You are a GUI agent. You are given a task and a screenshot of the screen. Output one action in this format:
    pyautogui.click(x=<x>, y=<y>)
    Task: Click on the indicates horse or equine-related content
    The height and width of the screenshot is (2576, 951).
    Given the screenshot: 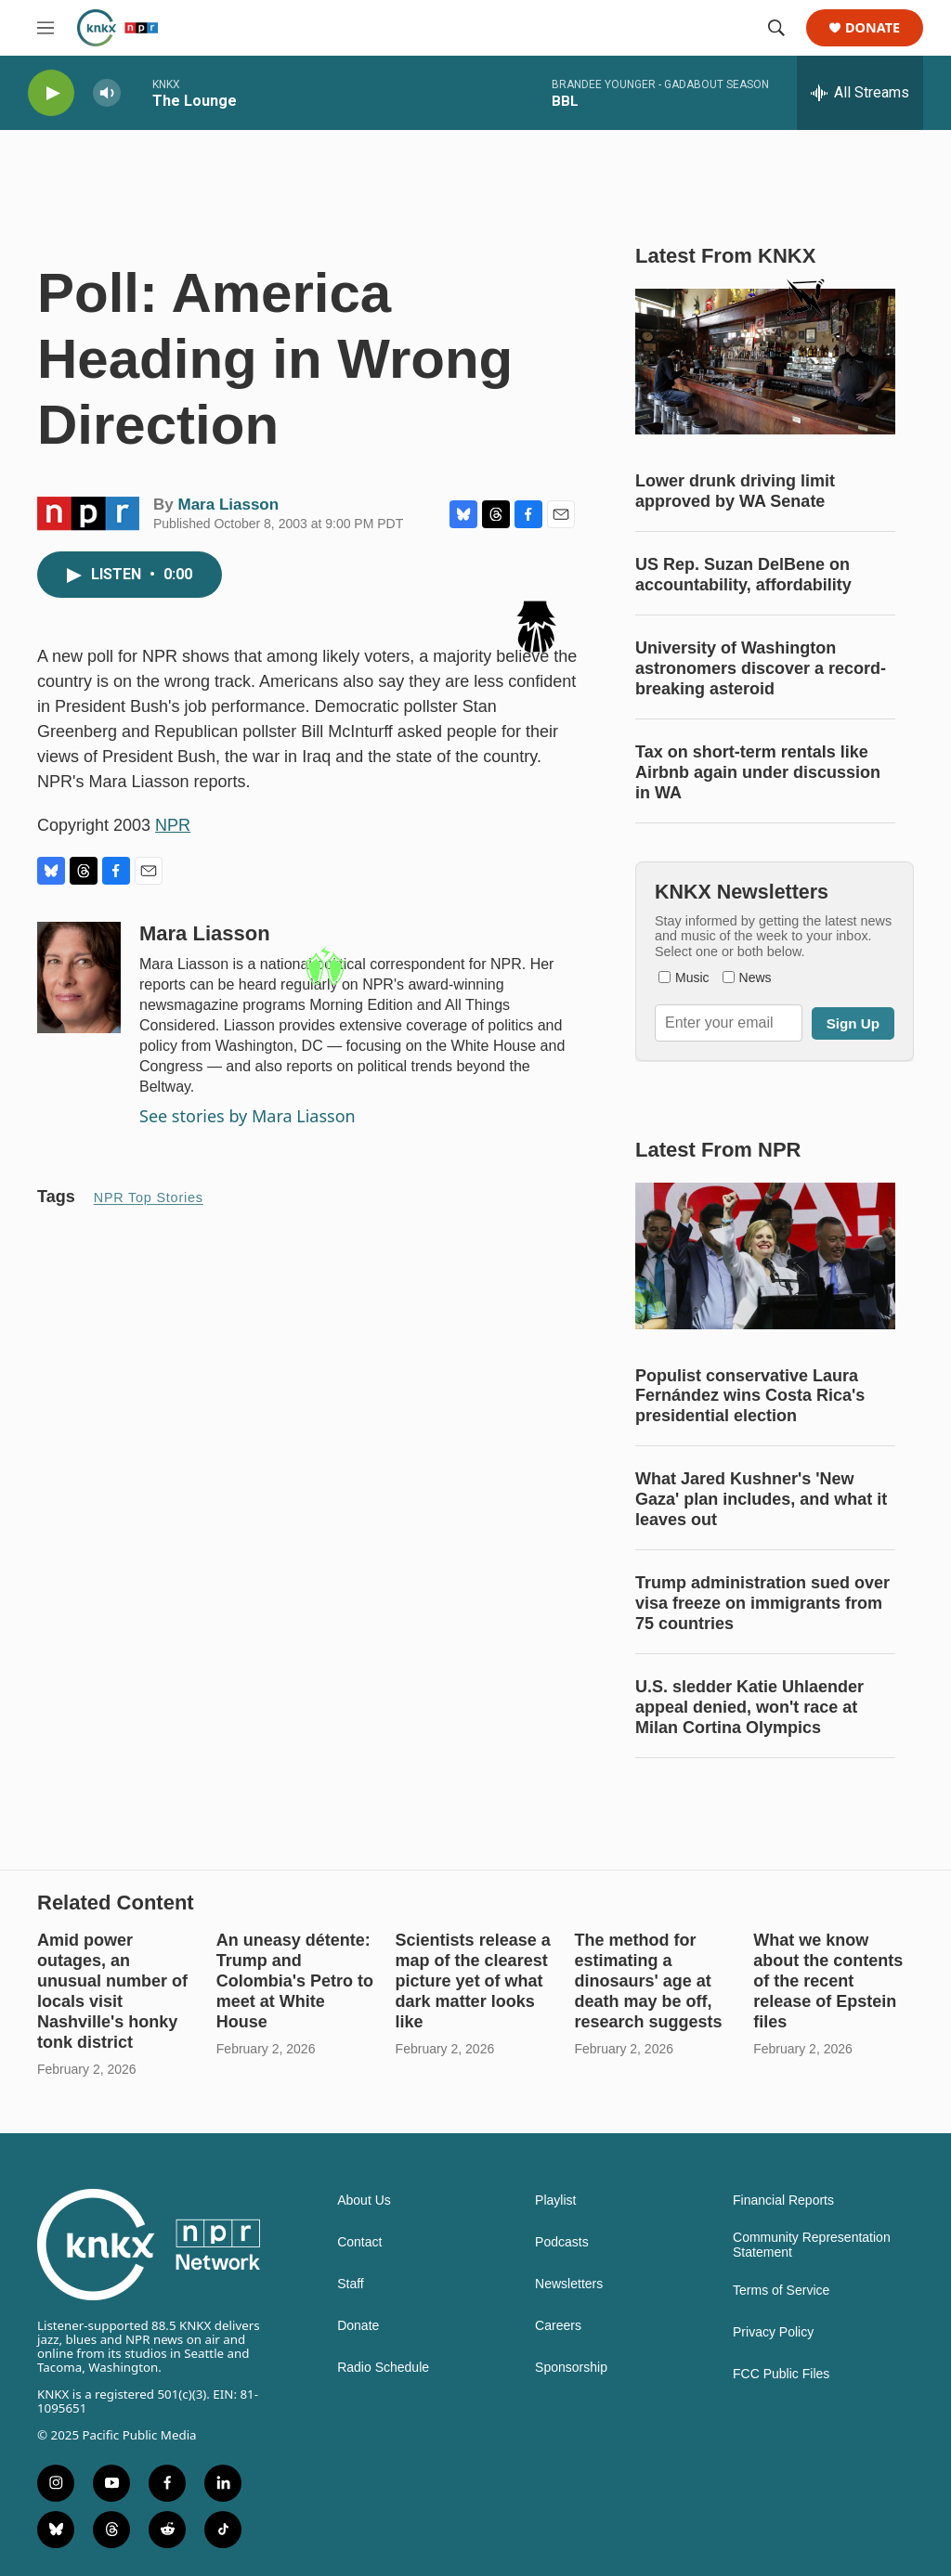 What is the action you would take?
    pyautogui.click(x=536, y=627)
    